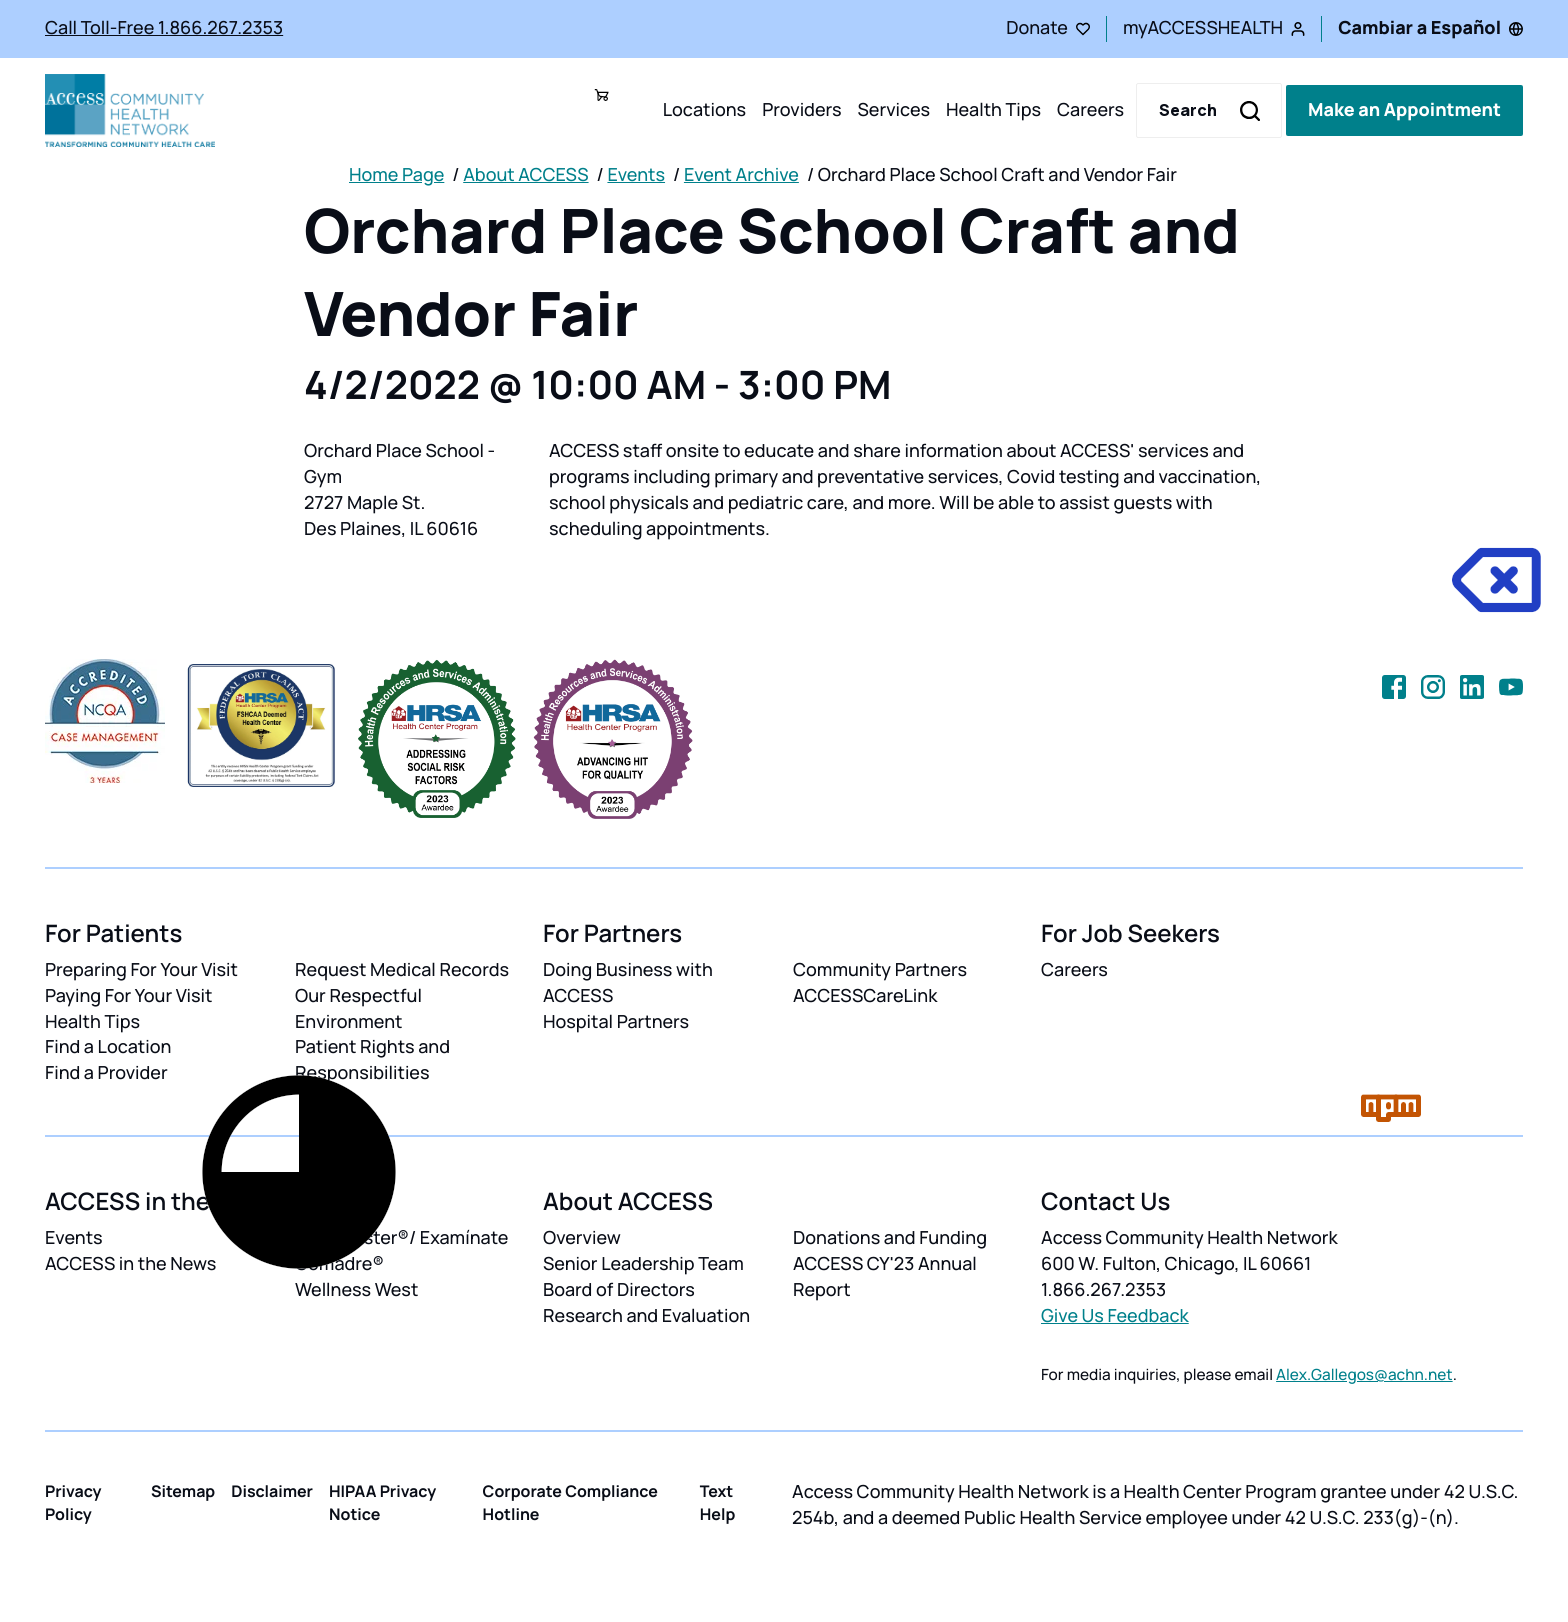 This screenshot has height=1622, width=1568. What do you see at coordinates (299, 1172) in the screenshot?
I see `indicates 75% progress or completion` at bounding box center [299, 1172].